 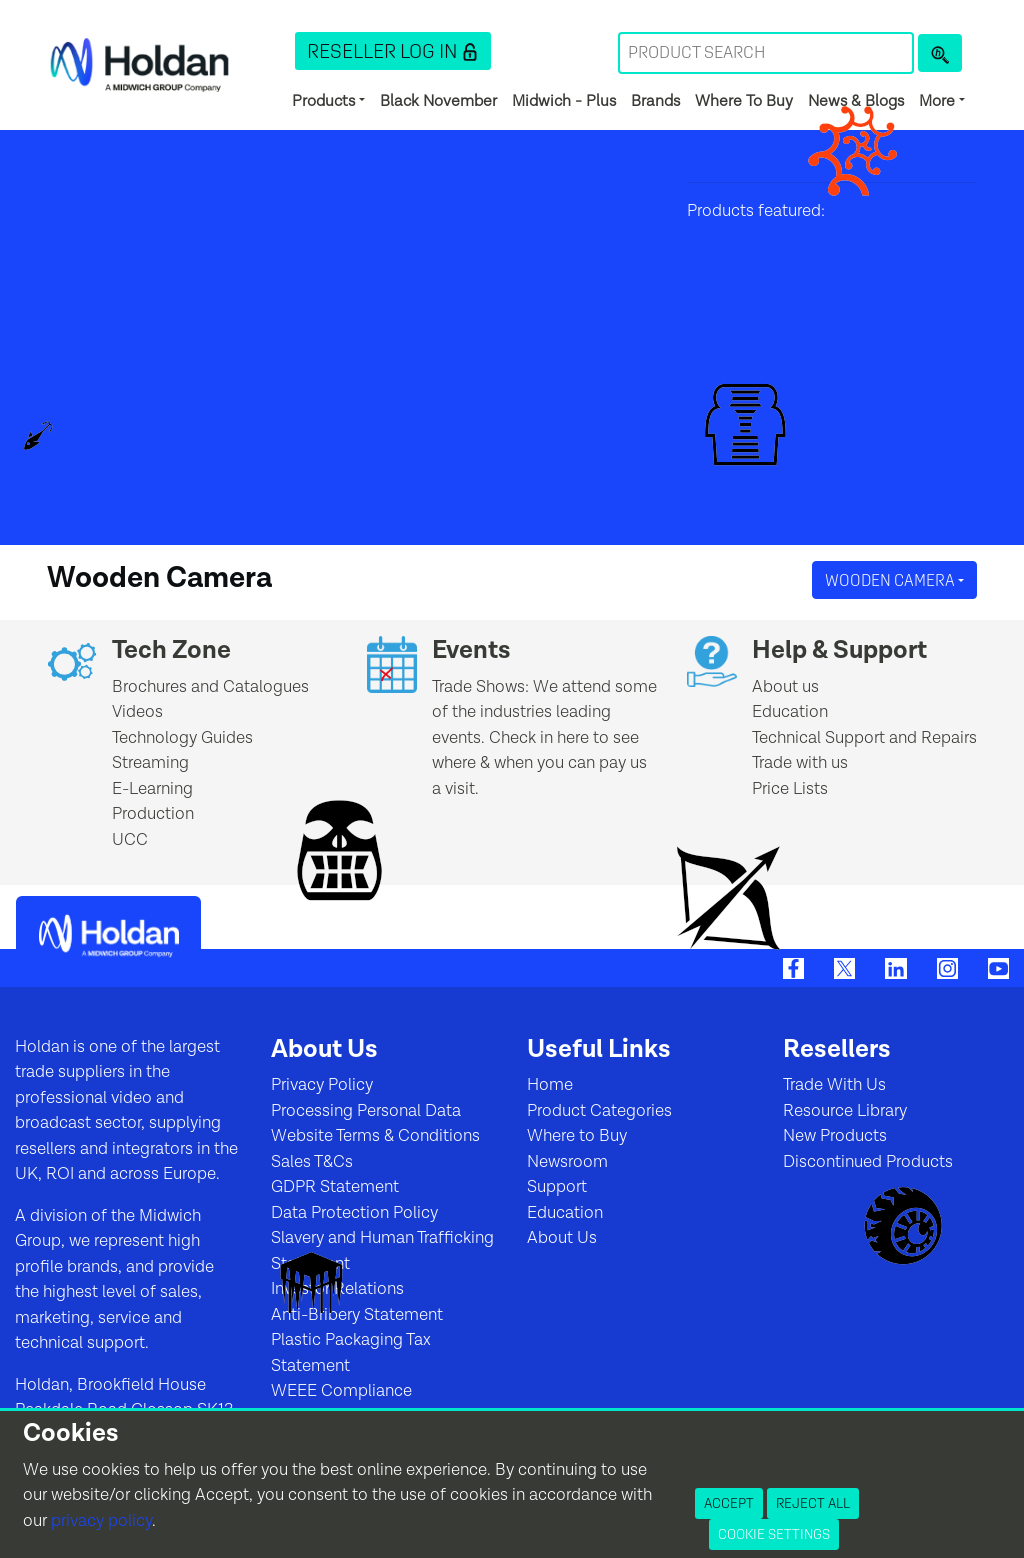 I want to click on archery or ranged attack skill, so click(x=728, y=897).